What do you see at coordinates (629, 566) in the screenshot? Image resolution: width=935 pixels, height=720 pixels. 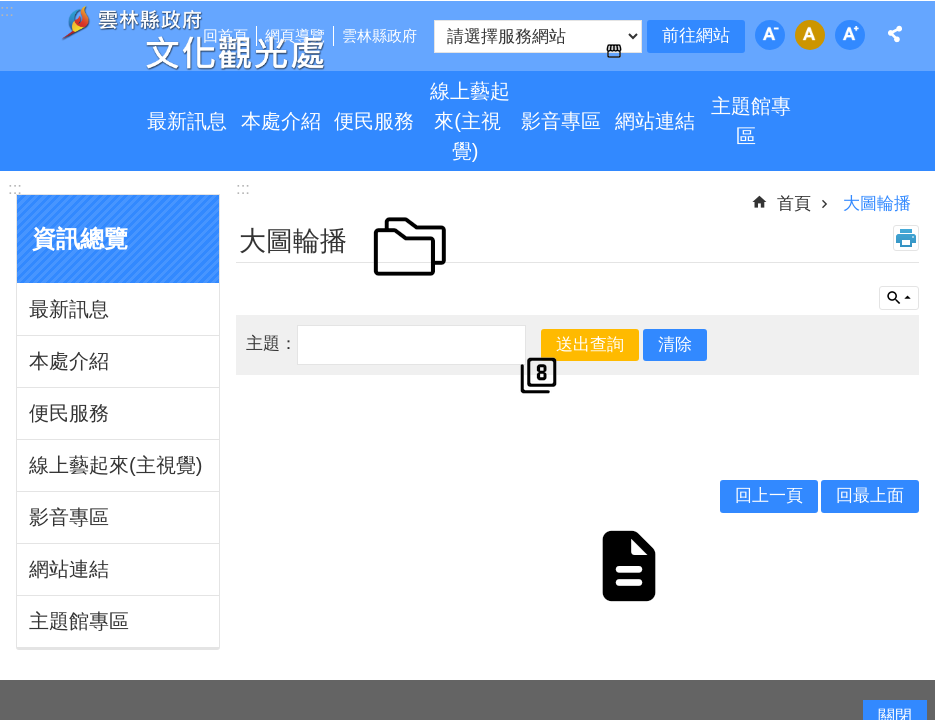 I see `view document details` at bounding box center [629, 566].